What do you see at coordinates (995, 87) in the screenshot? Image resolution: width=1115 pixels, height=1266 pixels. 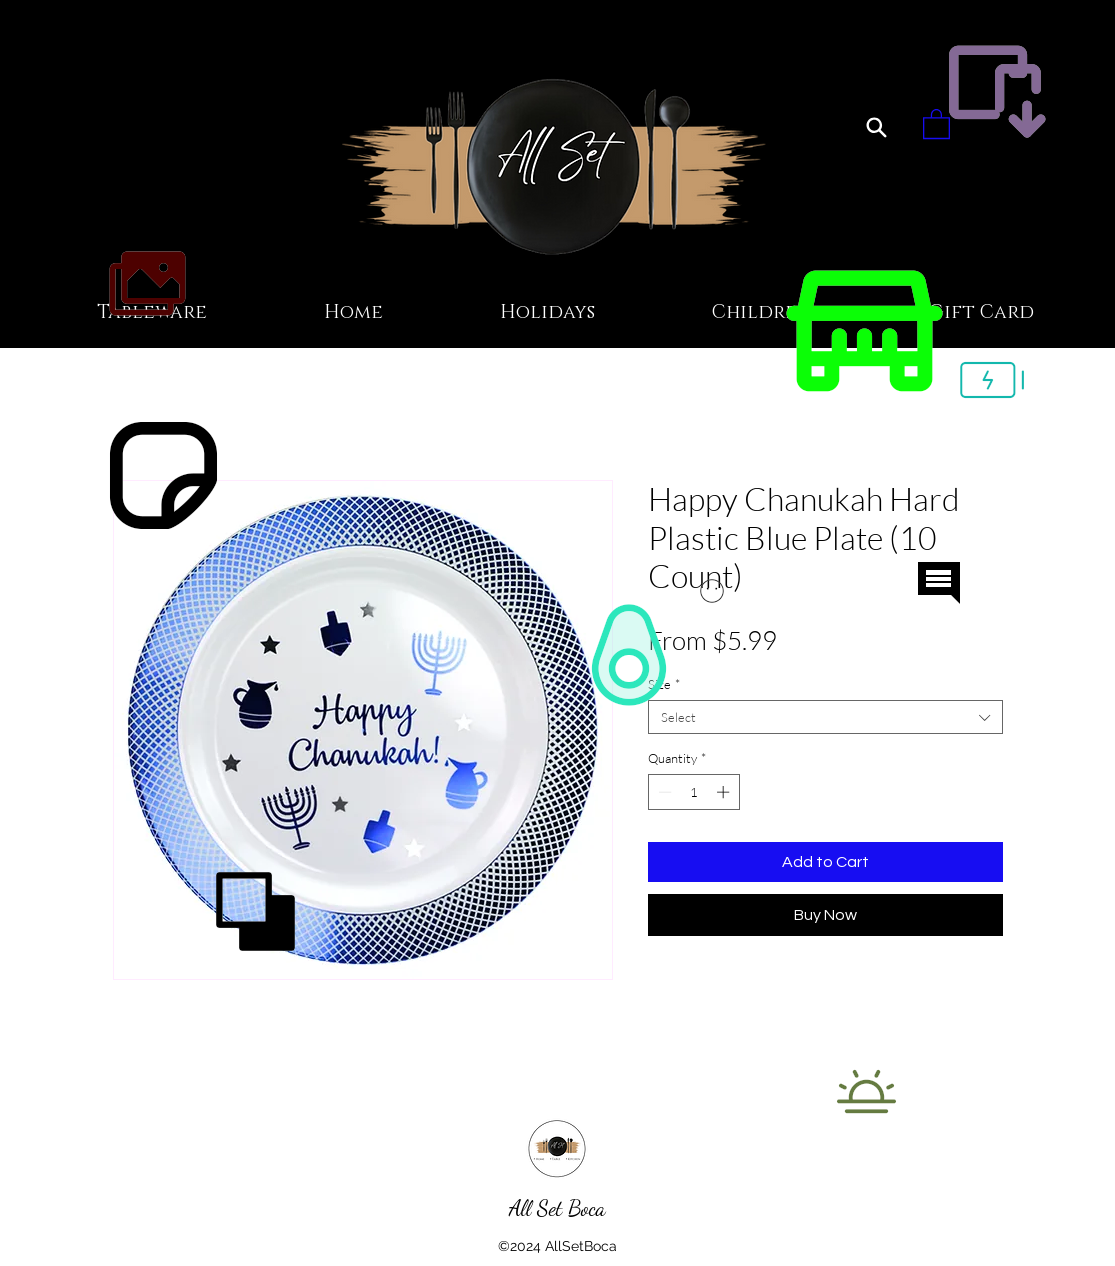 I see `download to connected devices` at bounding box center [995, 87].